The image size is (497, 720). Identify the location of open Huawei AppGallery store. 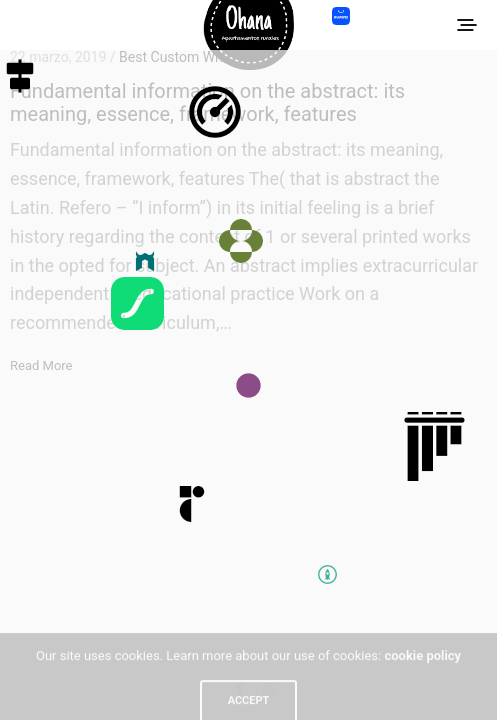
(341, 16).